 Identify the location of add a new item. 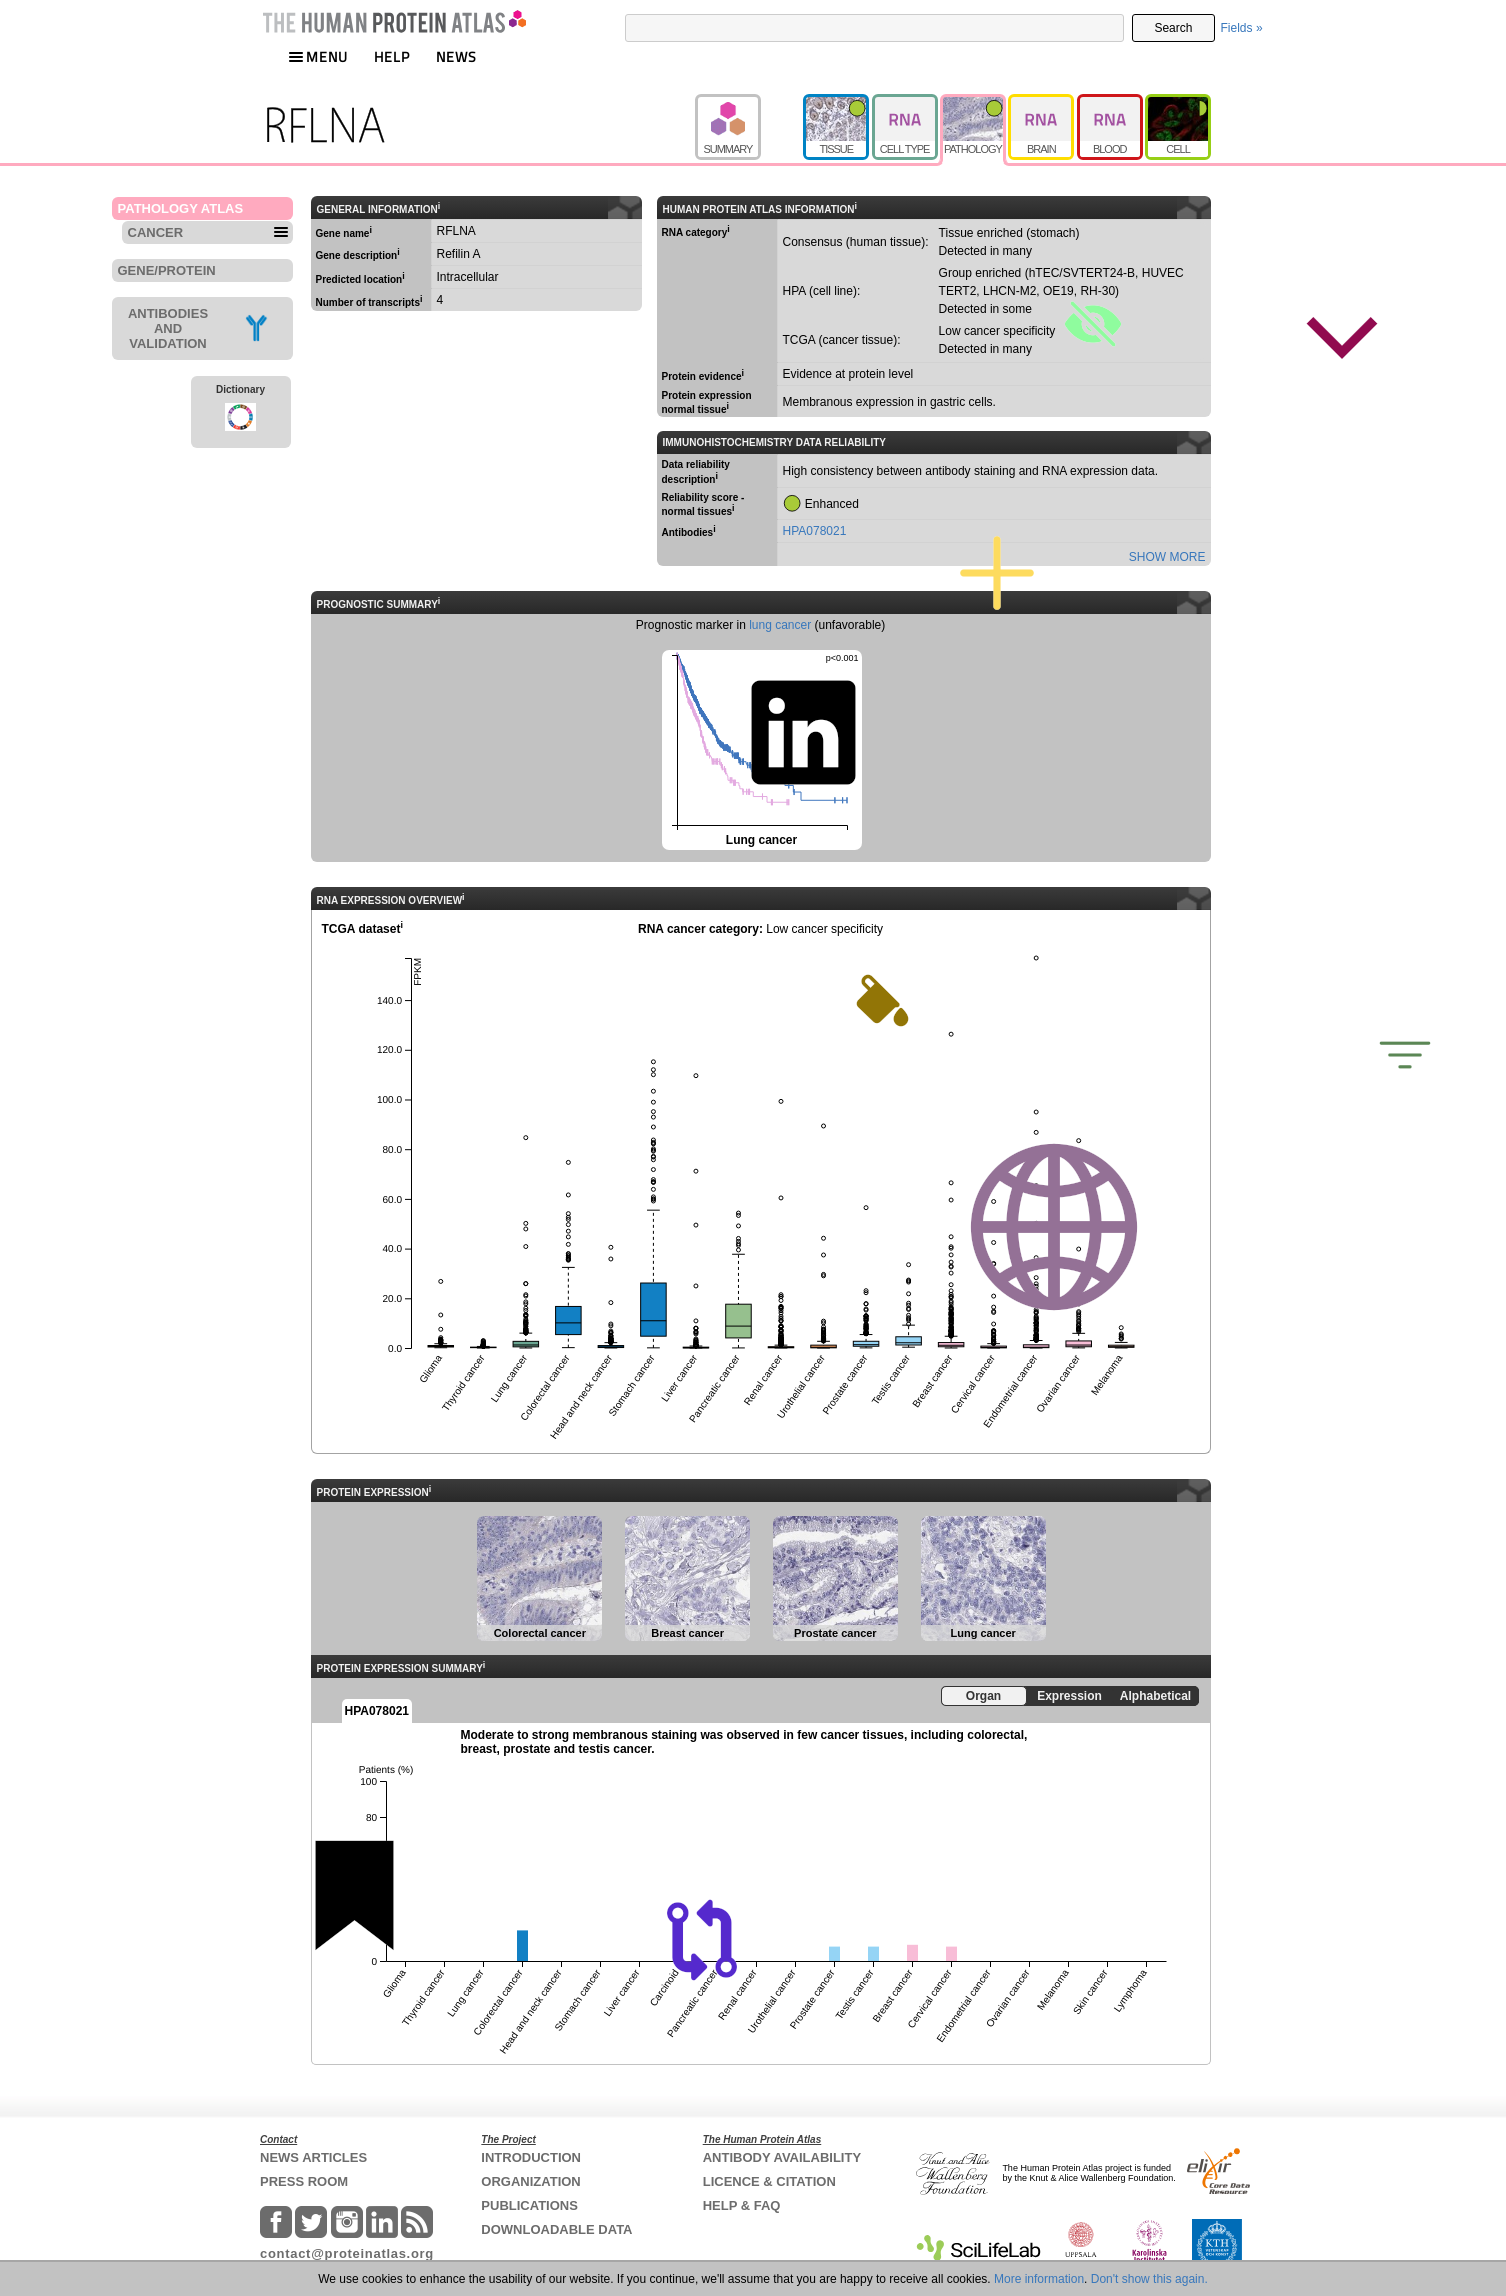
(997, 573).